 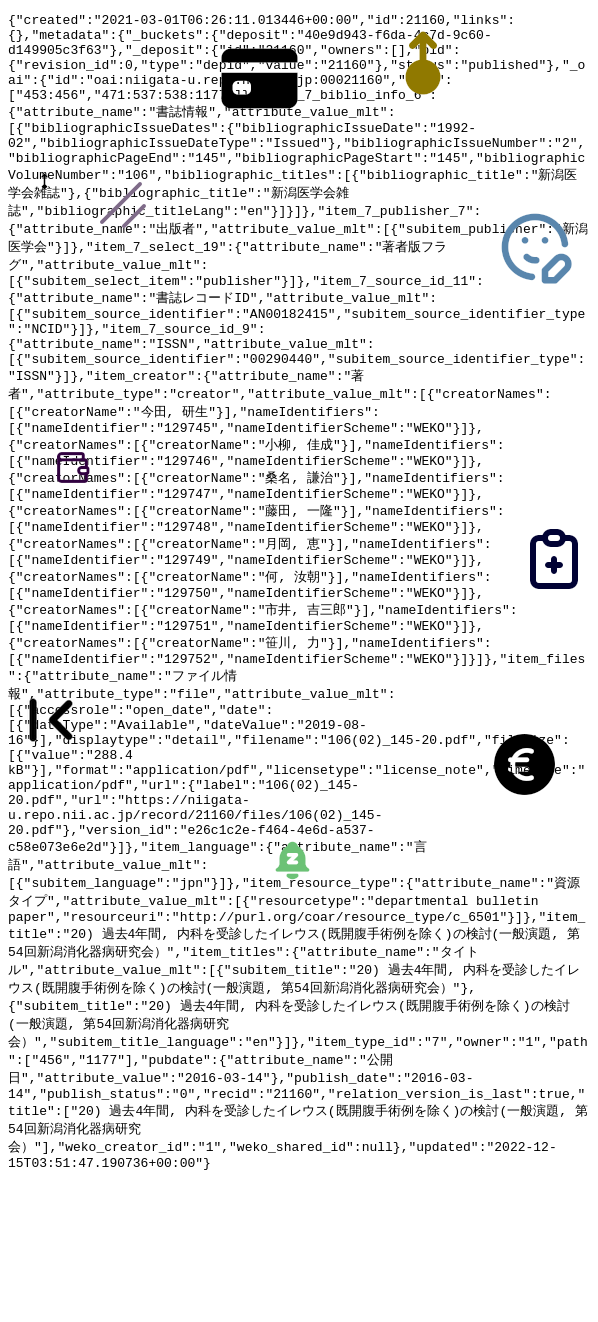 I want to click on manage payment methods, so click(x=259, y=78).